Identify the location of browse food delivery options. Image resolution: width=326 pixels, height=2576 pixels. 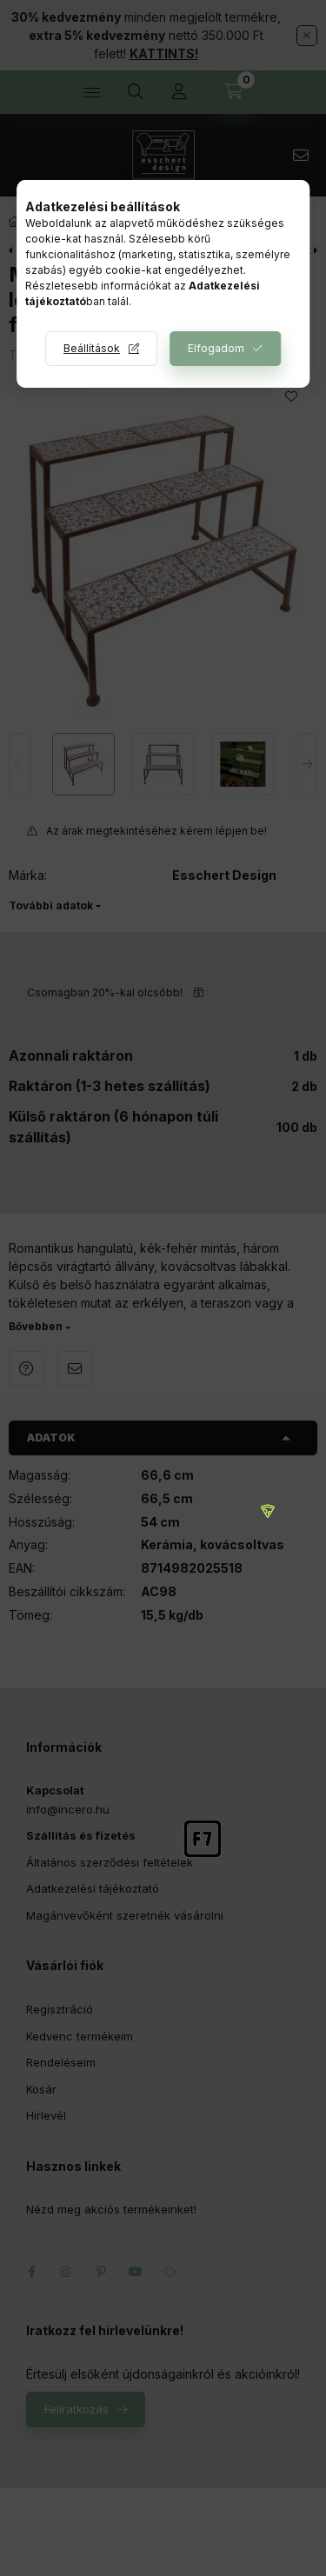
(268, 1511).